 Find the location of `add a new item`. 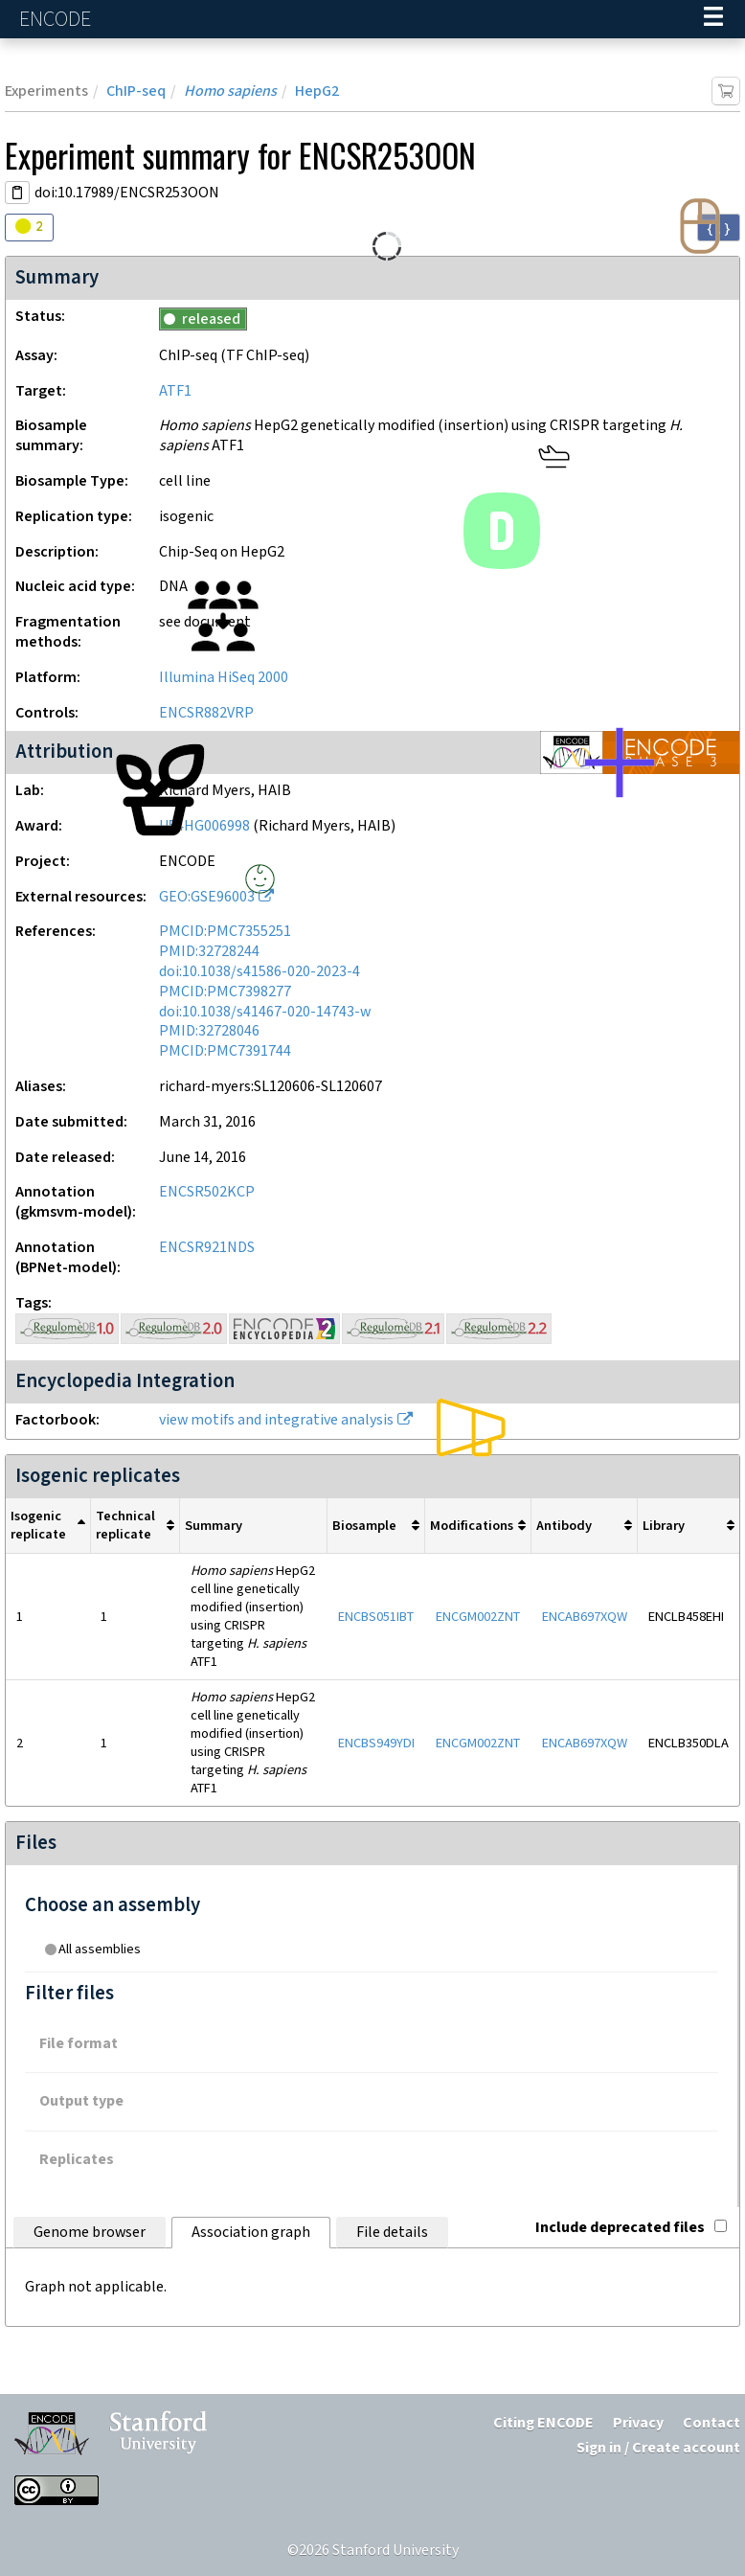

add a new item is located at coordinates (620, 763).